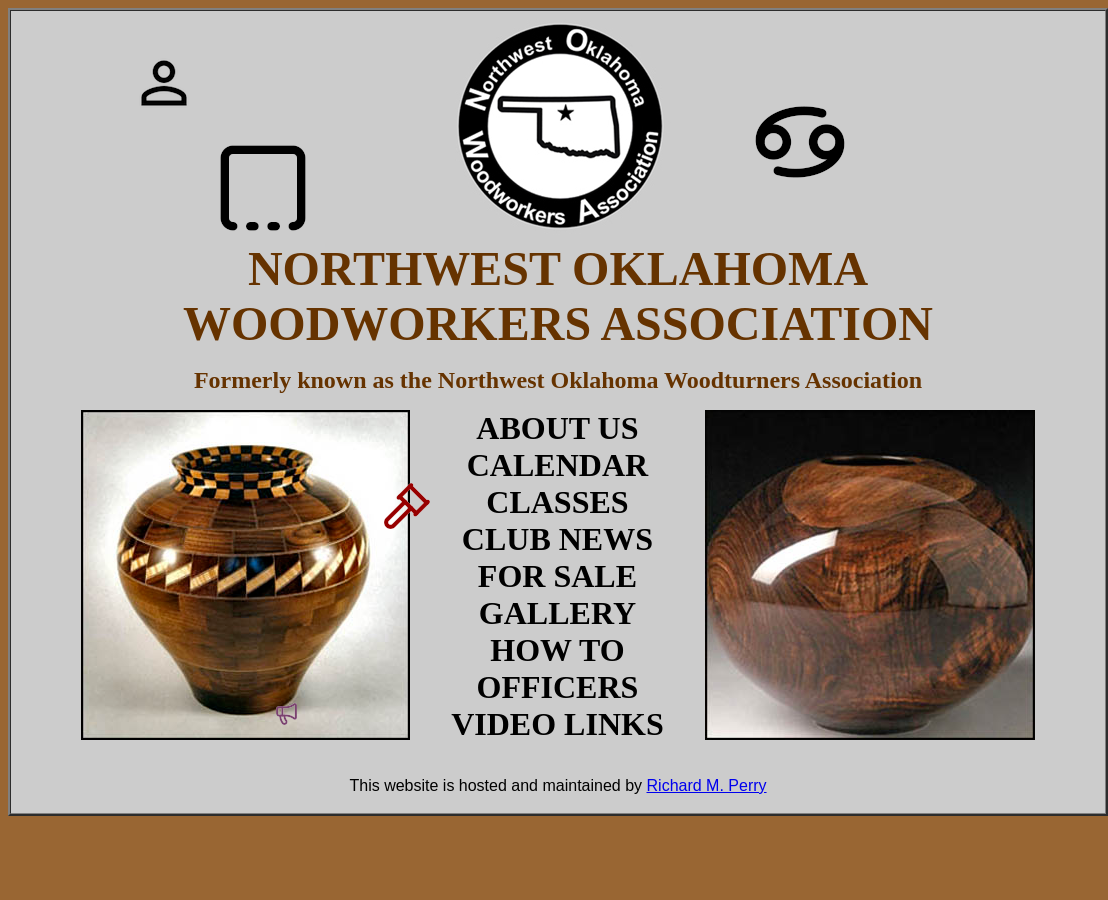 The height and width of the screenshot is (900, 1108). What do you see at coordinates (407, 506) in the screenshot?
I see `access legal or court-related features` at bounding box center [407, 506].